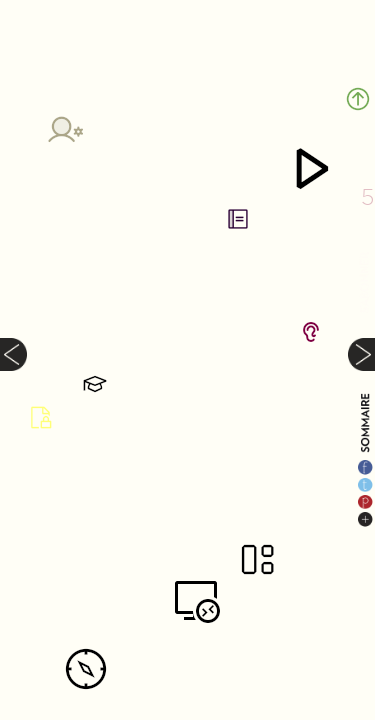  I want to click on access learning resources or tutorials, so click(95, 384).